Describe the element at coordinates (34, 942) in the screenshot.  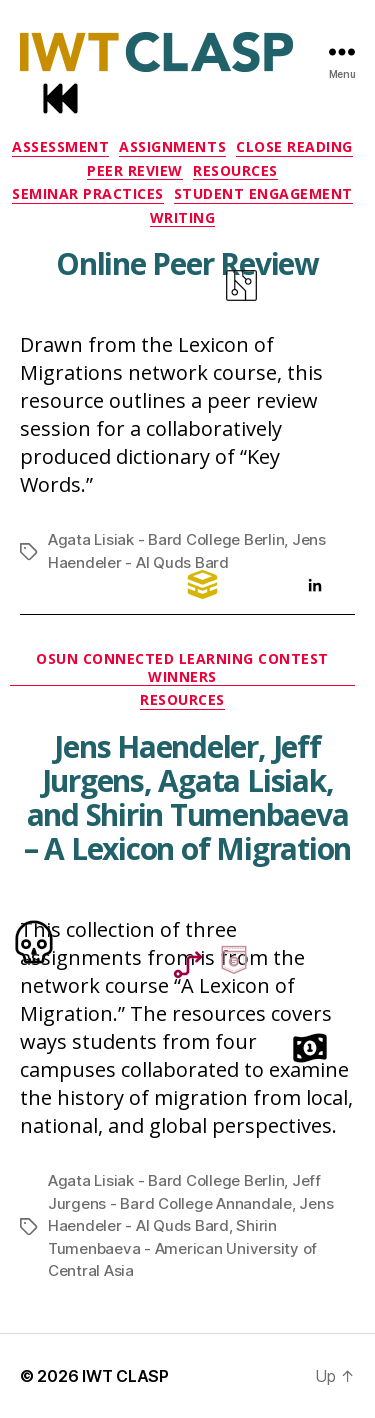
I see `indicates dangerous or harmful content` at that location.